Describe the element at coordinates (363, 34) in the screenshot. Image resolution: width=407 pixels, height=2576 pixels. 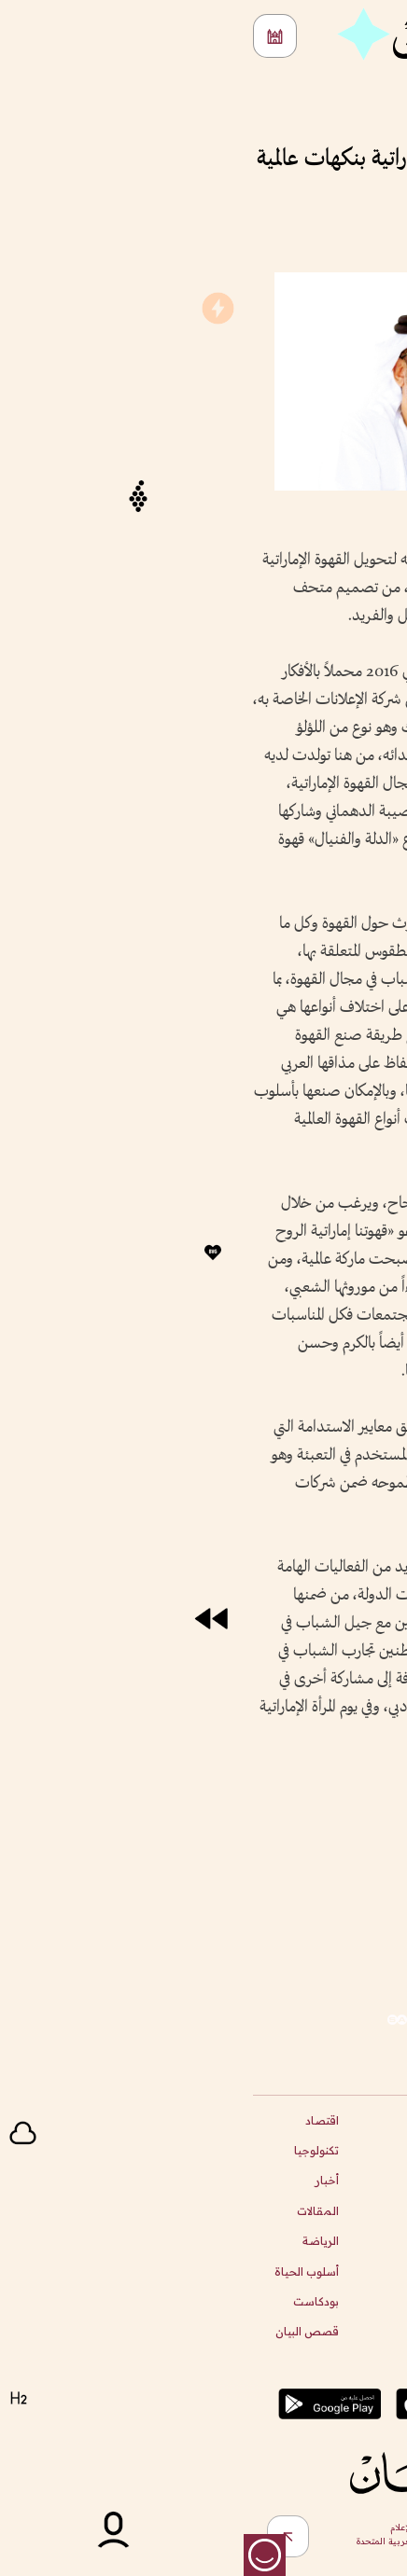
I see `indicates sunny or clear weather conditions` at that location.